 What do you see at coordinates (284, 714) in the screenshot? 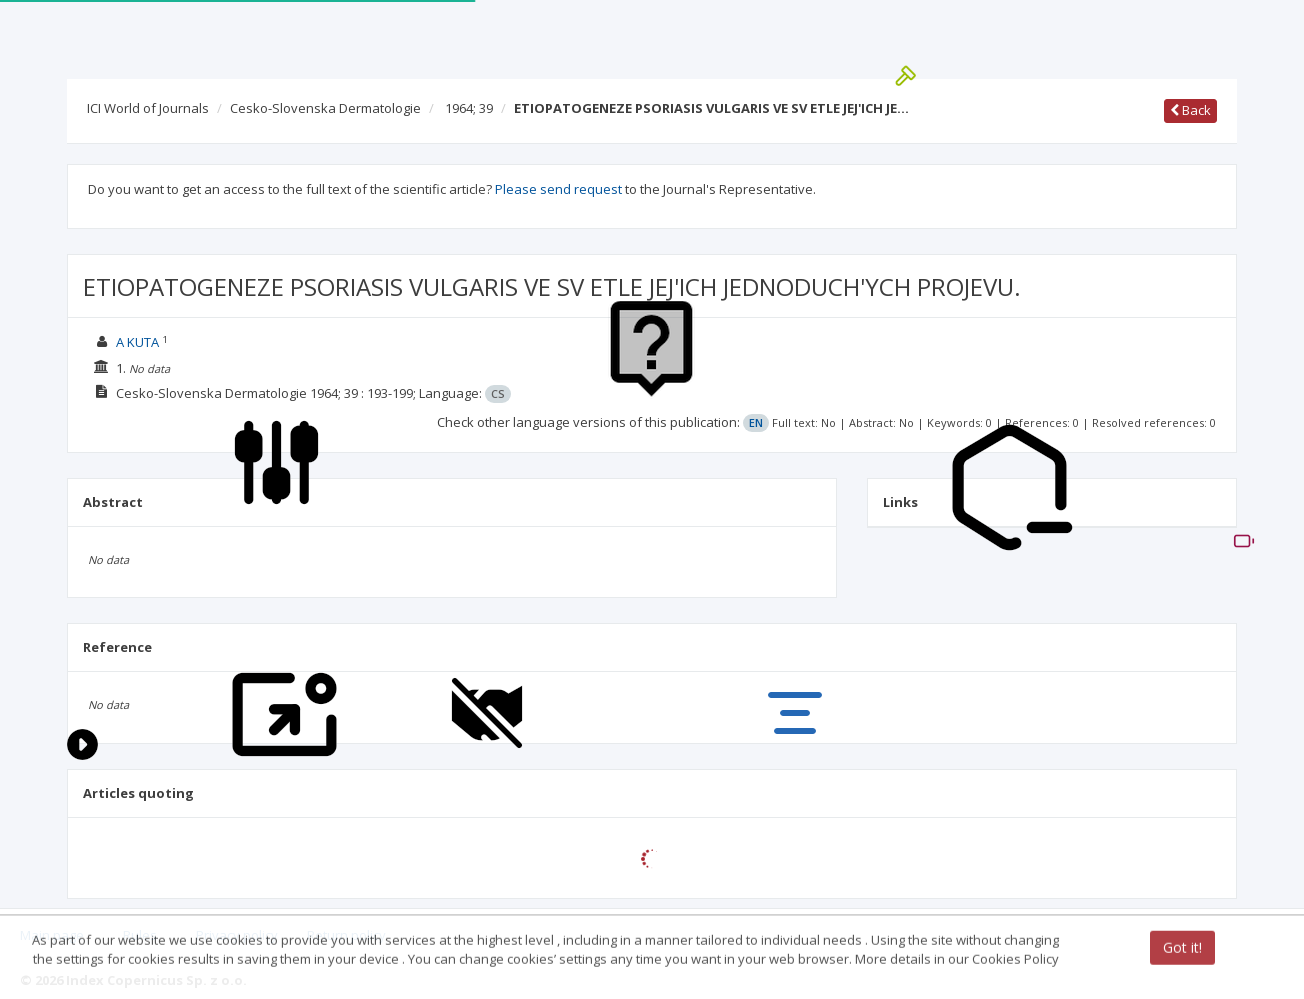
I see `pin this item to quick access` at bounding box center [284, 714].